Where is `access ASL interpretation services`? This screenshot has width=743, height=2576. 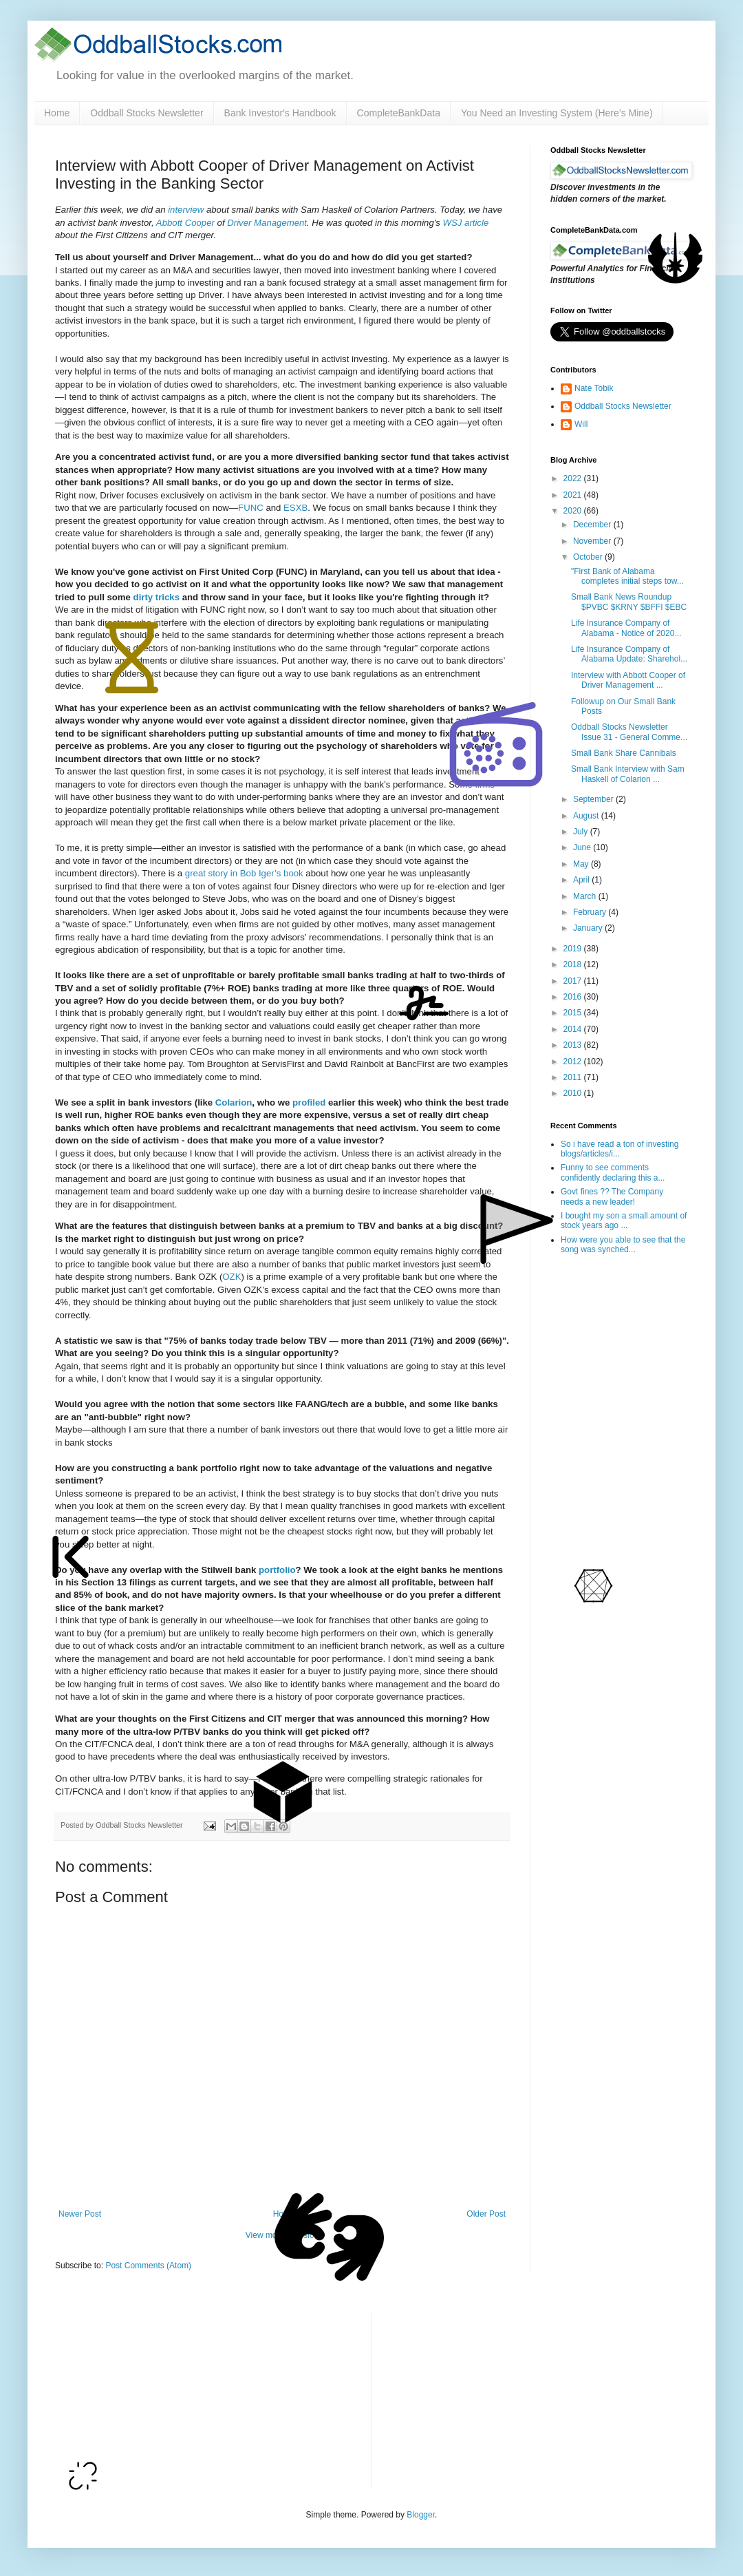
access ASL interpretation services is located at coordinates (329, 2237).